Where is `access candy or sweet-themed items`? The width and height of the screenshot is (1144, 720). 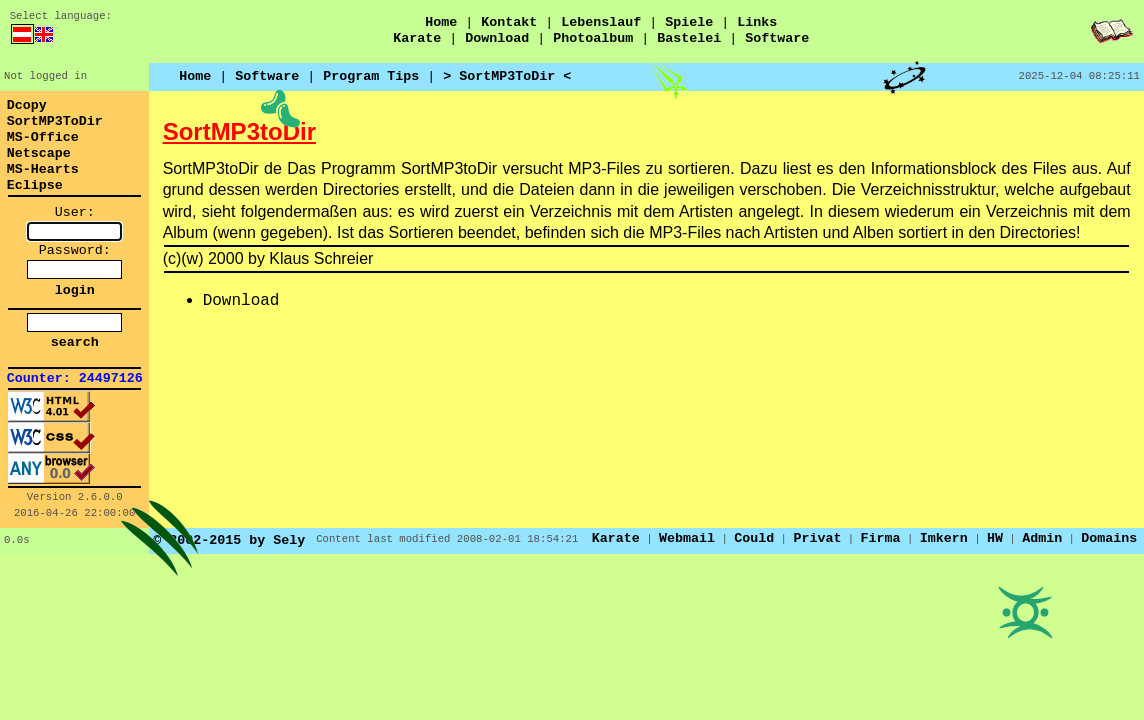
access candy or sweet-themed items is located at coordinates (280, 108).